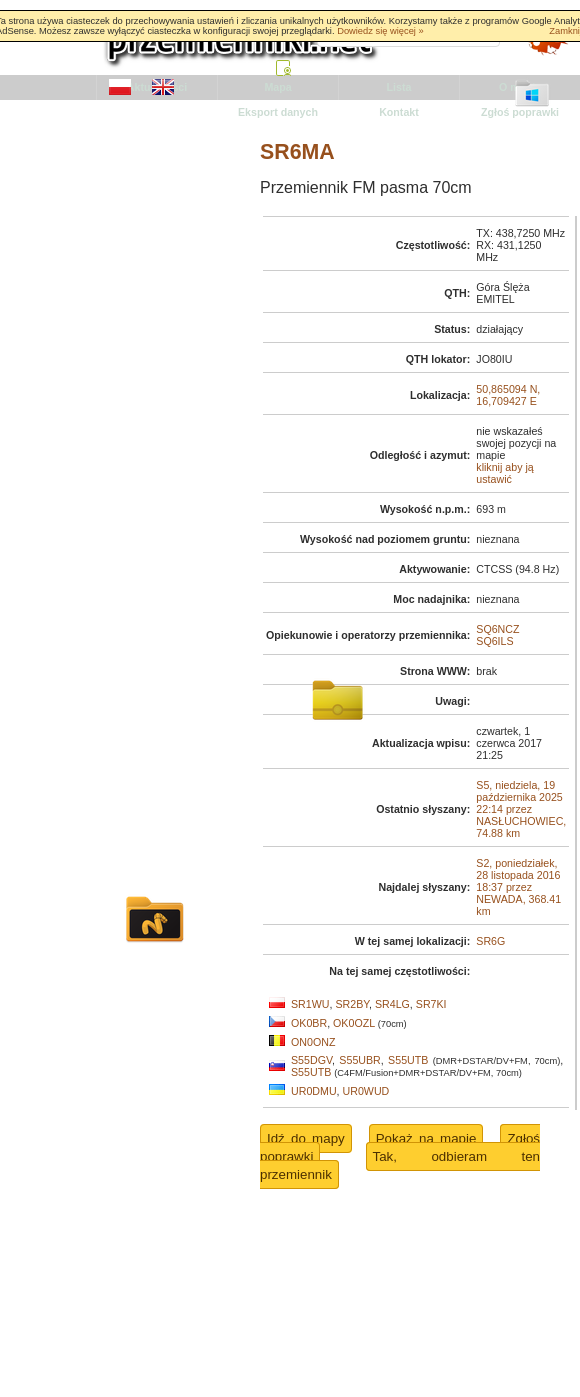 The image size is (580, 1397). I want to click on open windows system files folder, so click(532, 94).